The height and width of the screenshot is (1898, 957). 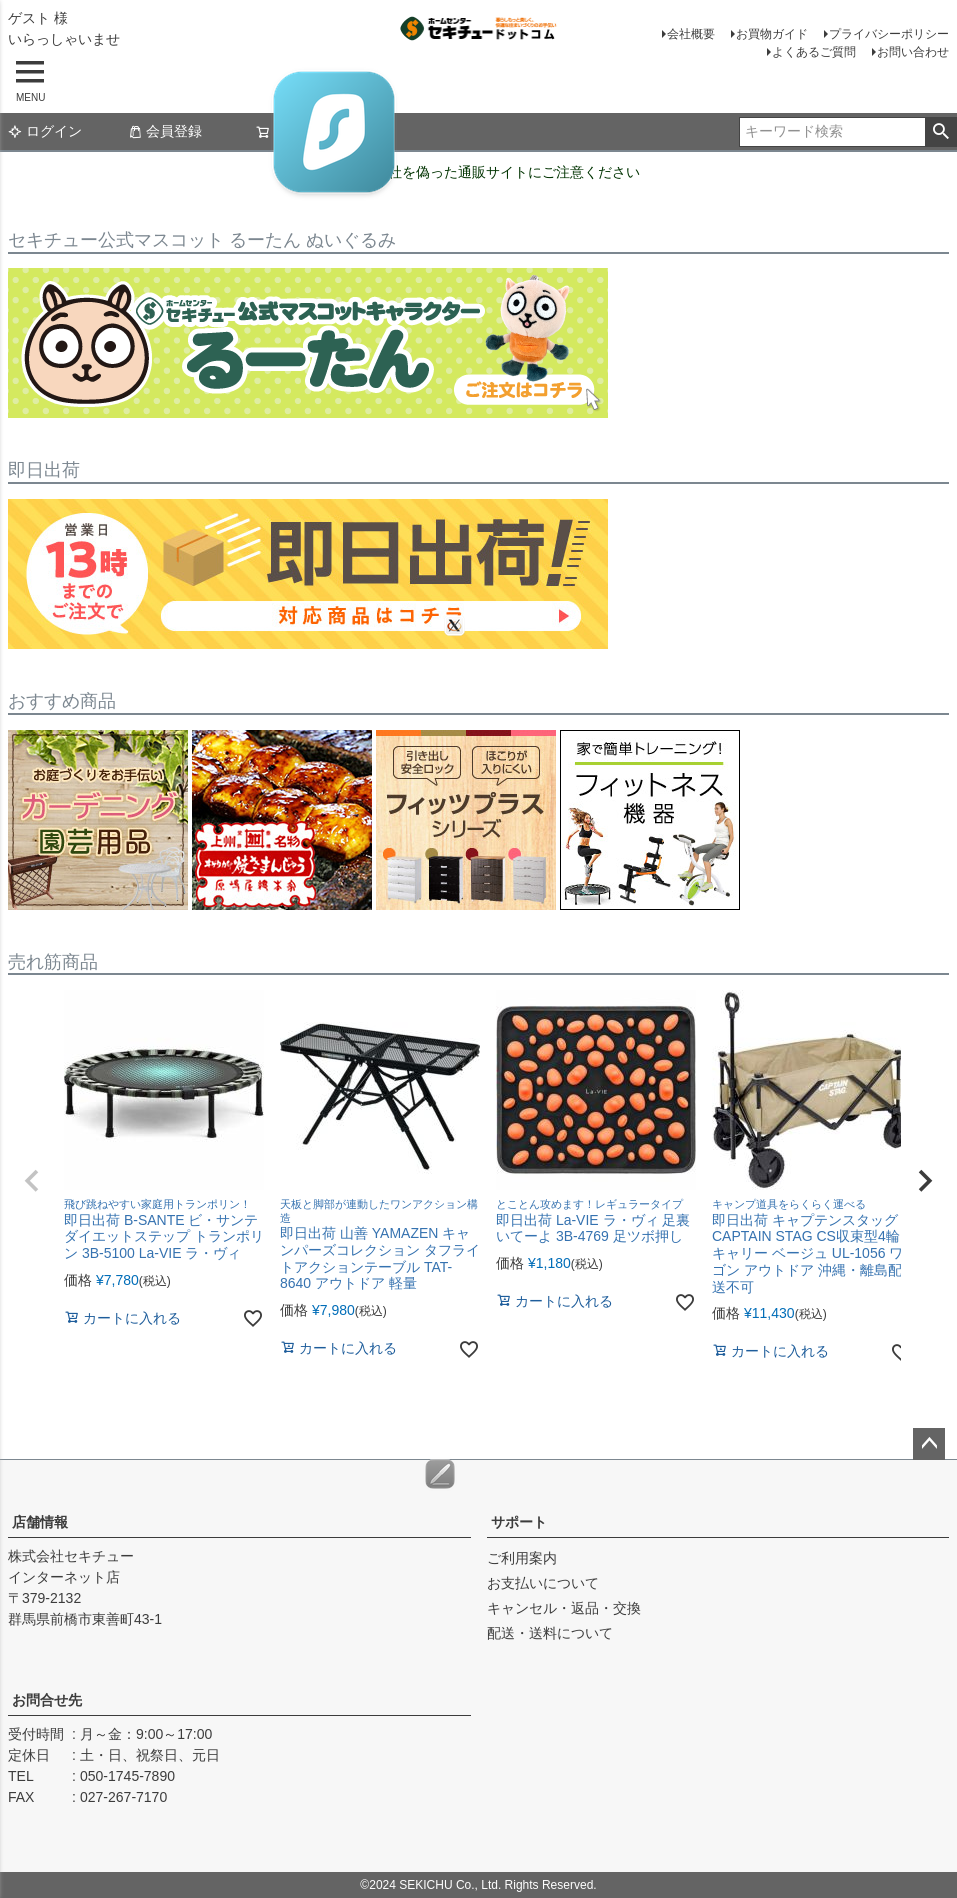 What do you see at coordinates (440, 1474) in the screenshot?
I see `open Pages for document editing` at bounding box center [440, 1474].